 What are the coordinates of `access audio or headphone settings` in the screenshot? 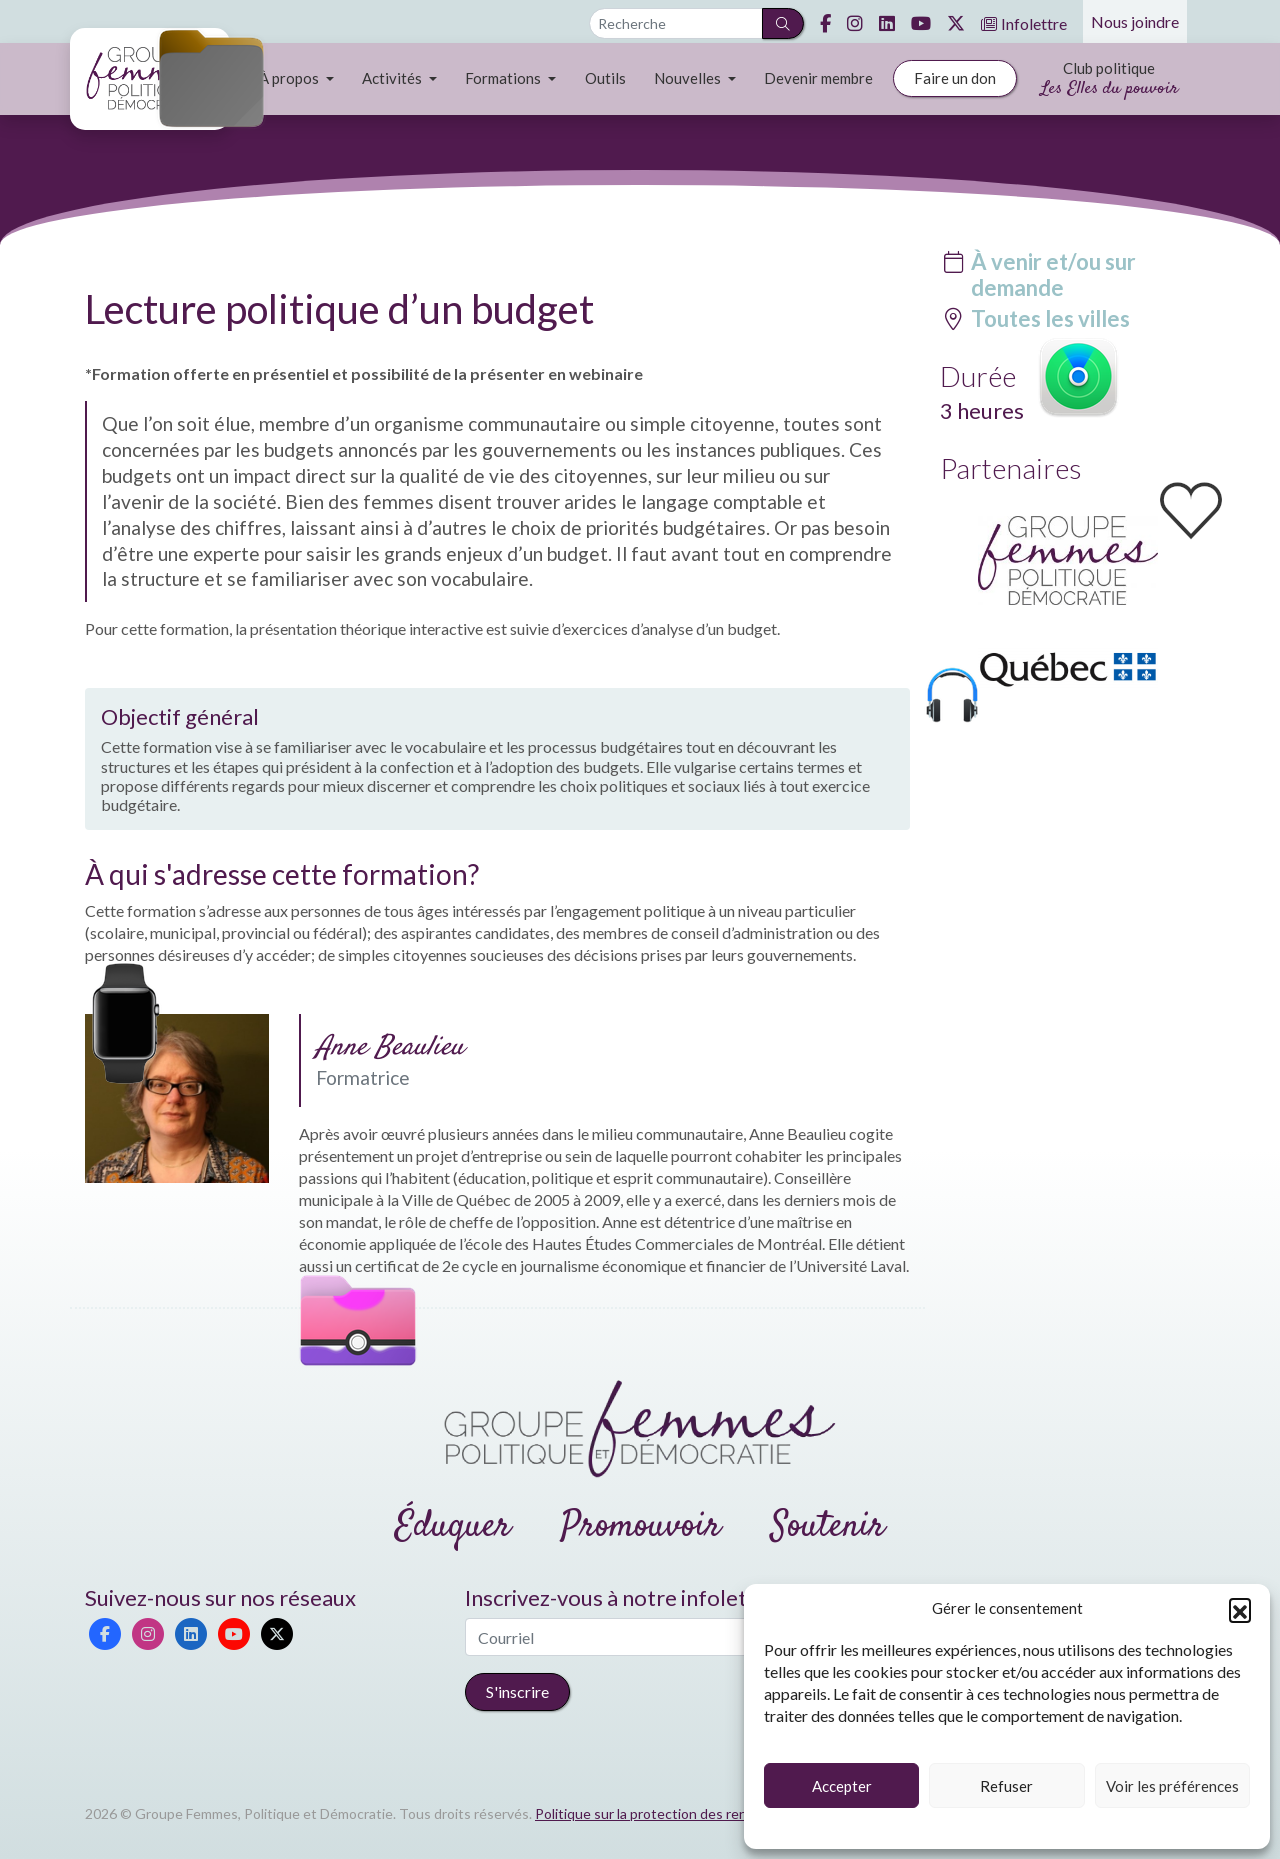 It's located at (952, 698).